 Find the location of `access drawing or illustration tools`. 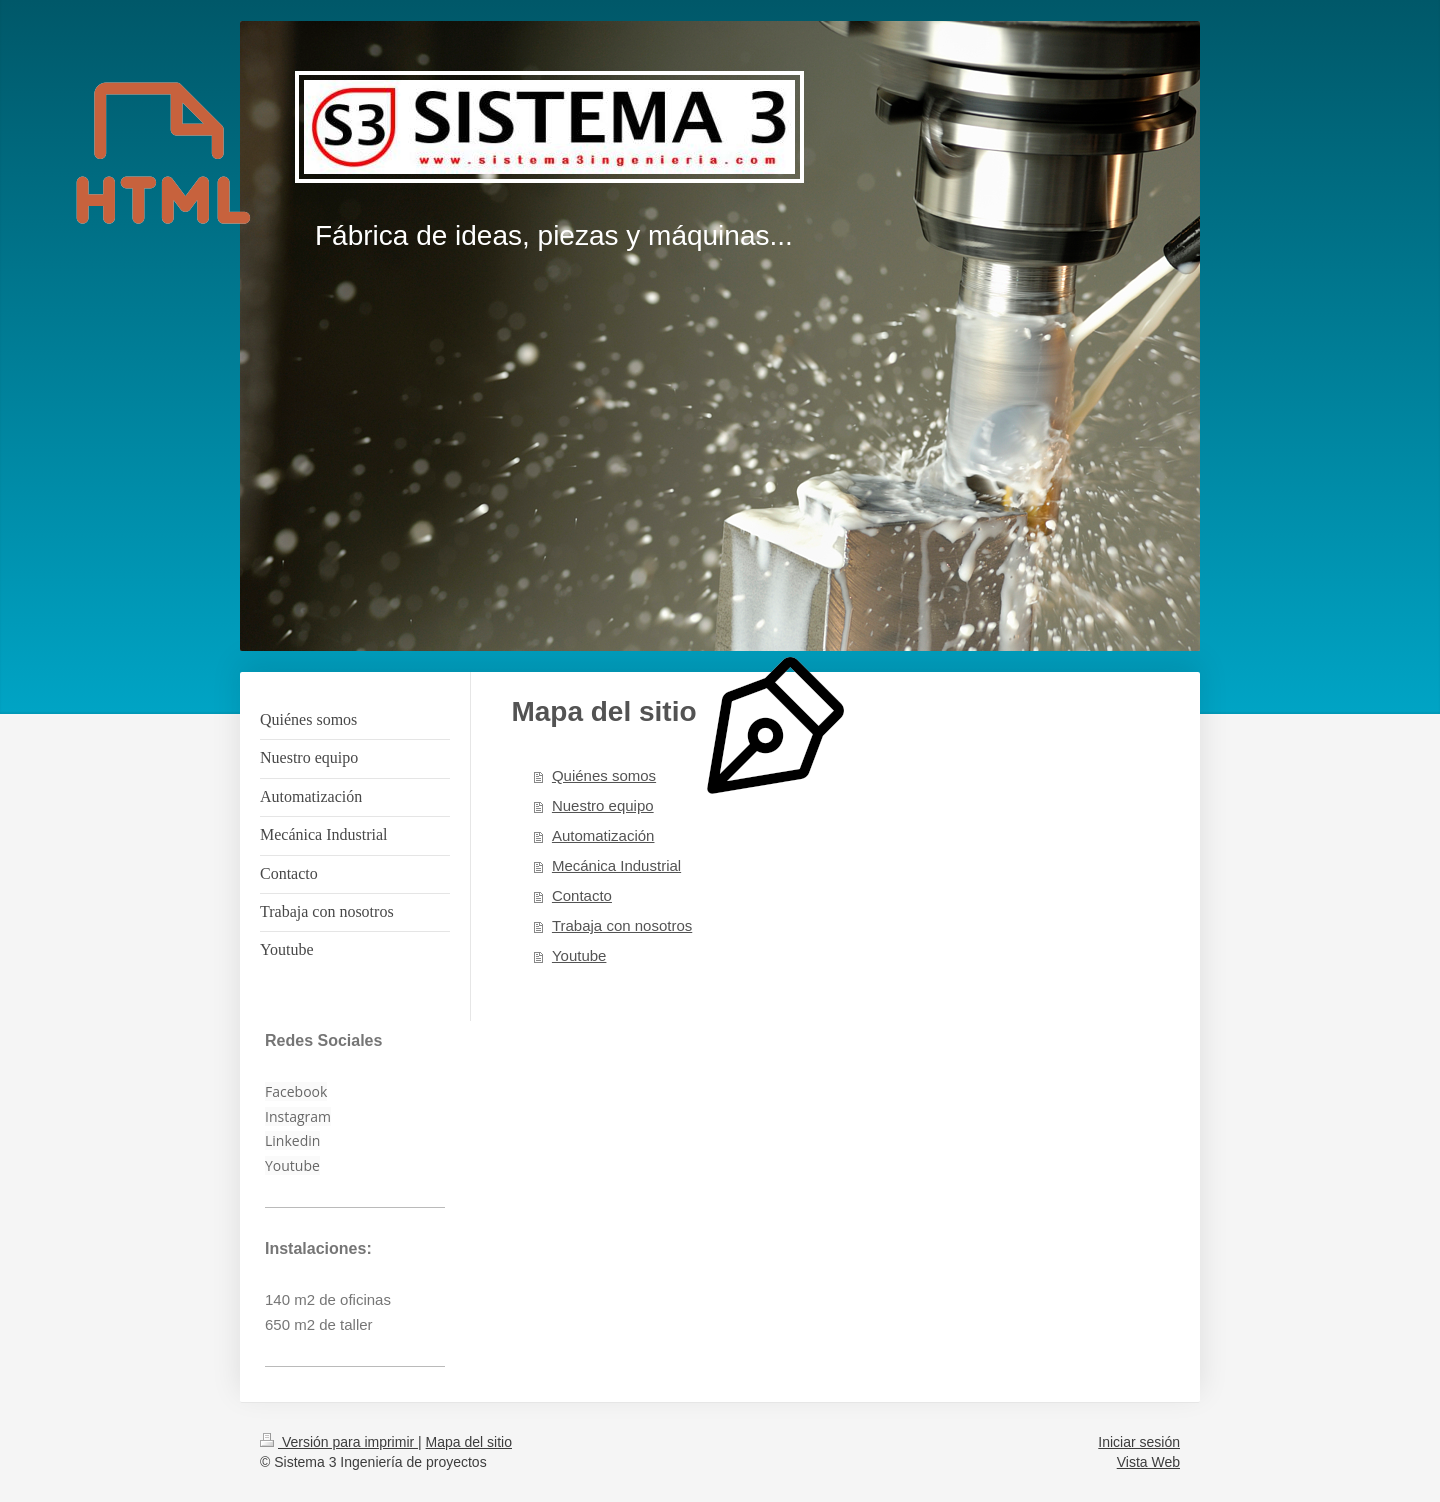

access drawing or illustration tools is located at coordinates (768, 733).